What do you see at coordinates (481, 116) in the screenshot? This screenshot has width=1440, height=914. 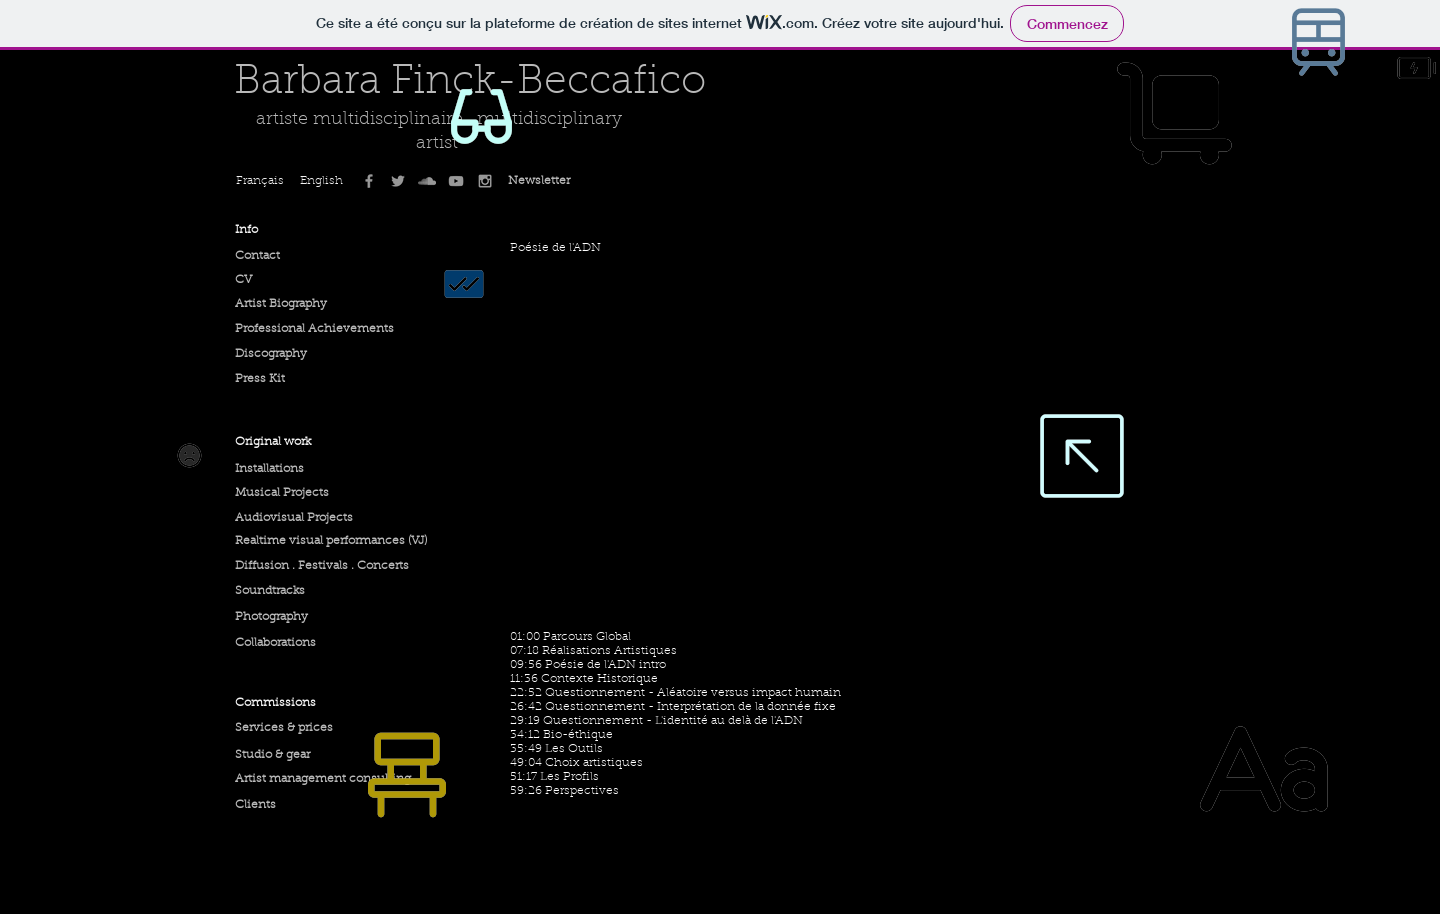 I see `access reading mode or reader view` at bounding box center [481, 116].